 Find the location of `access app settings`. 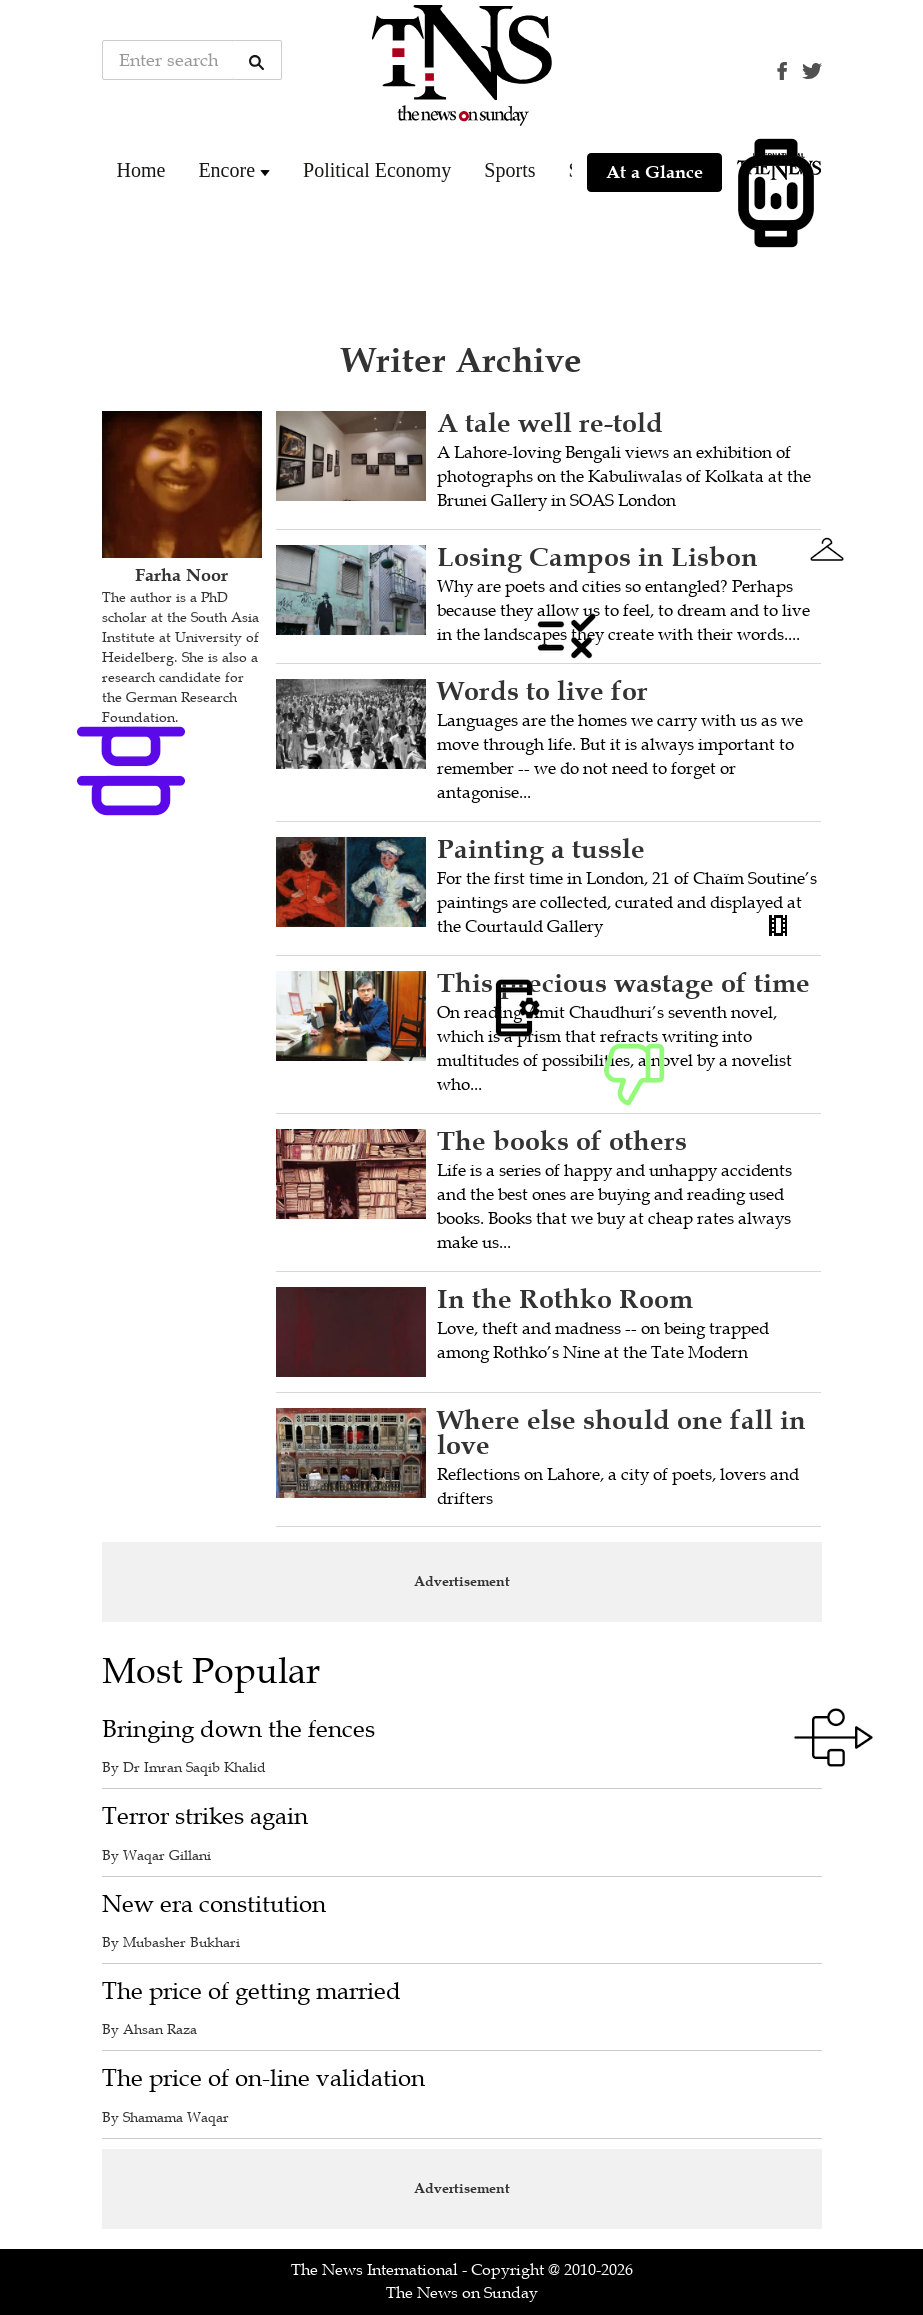

access app settings is located at coordinates (514, 1008).